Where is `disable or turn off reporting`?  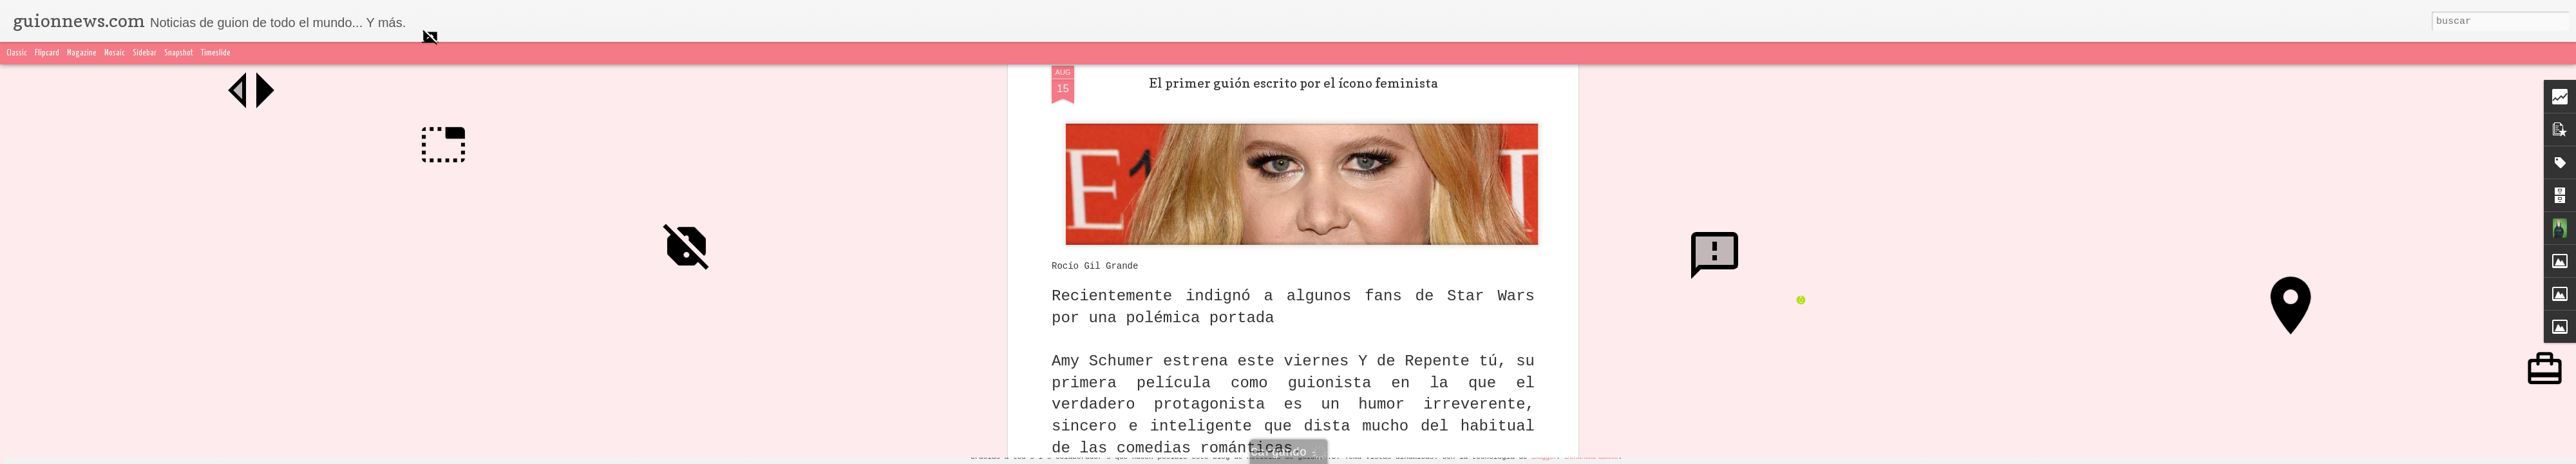 disable or turn off reporting is located at coordinates (687, 246).